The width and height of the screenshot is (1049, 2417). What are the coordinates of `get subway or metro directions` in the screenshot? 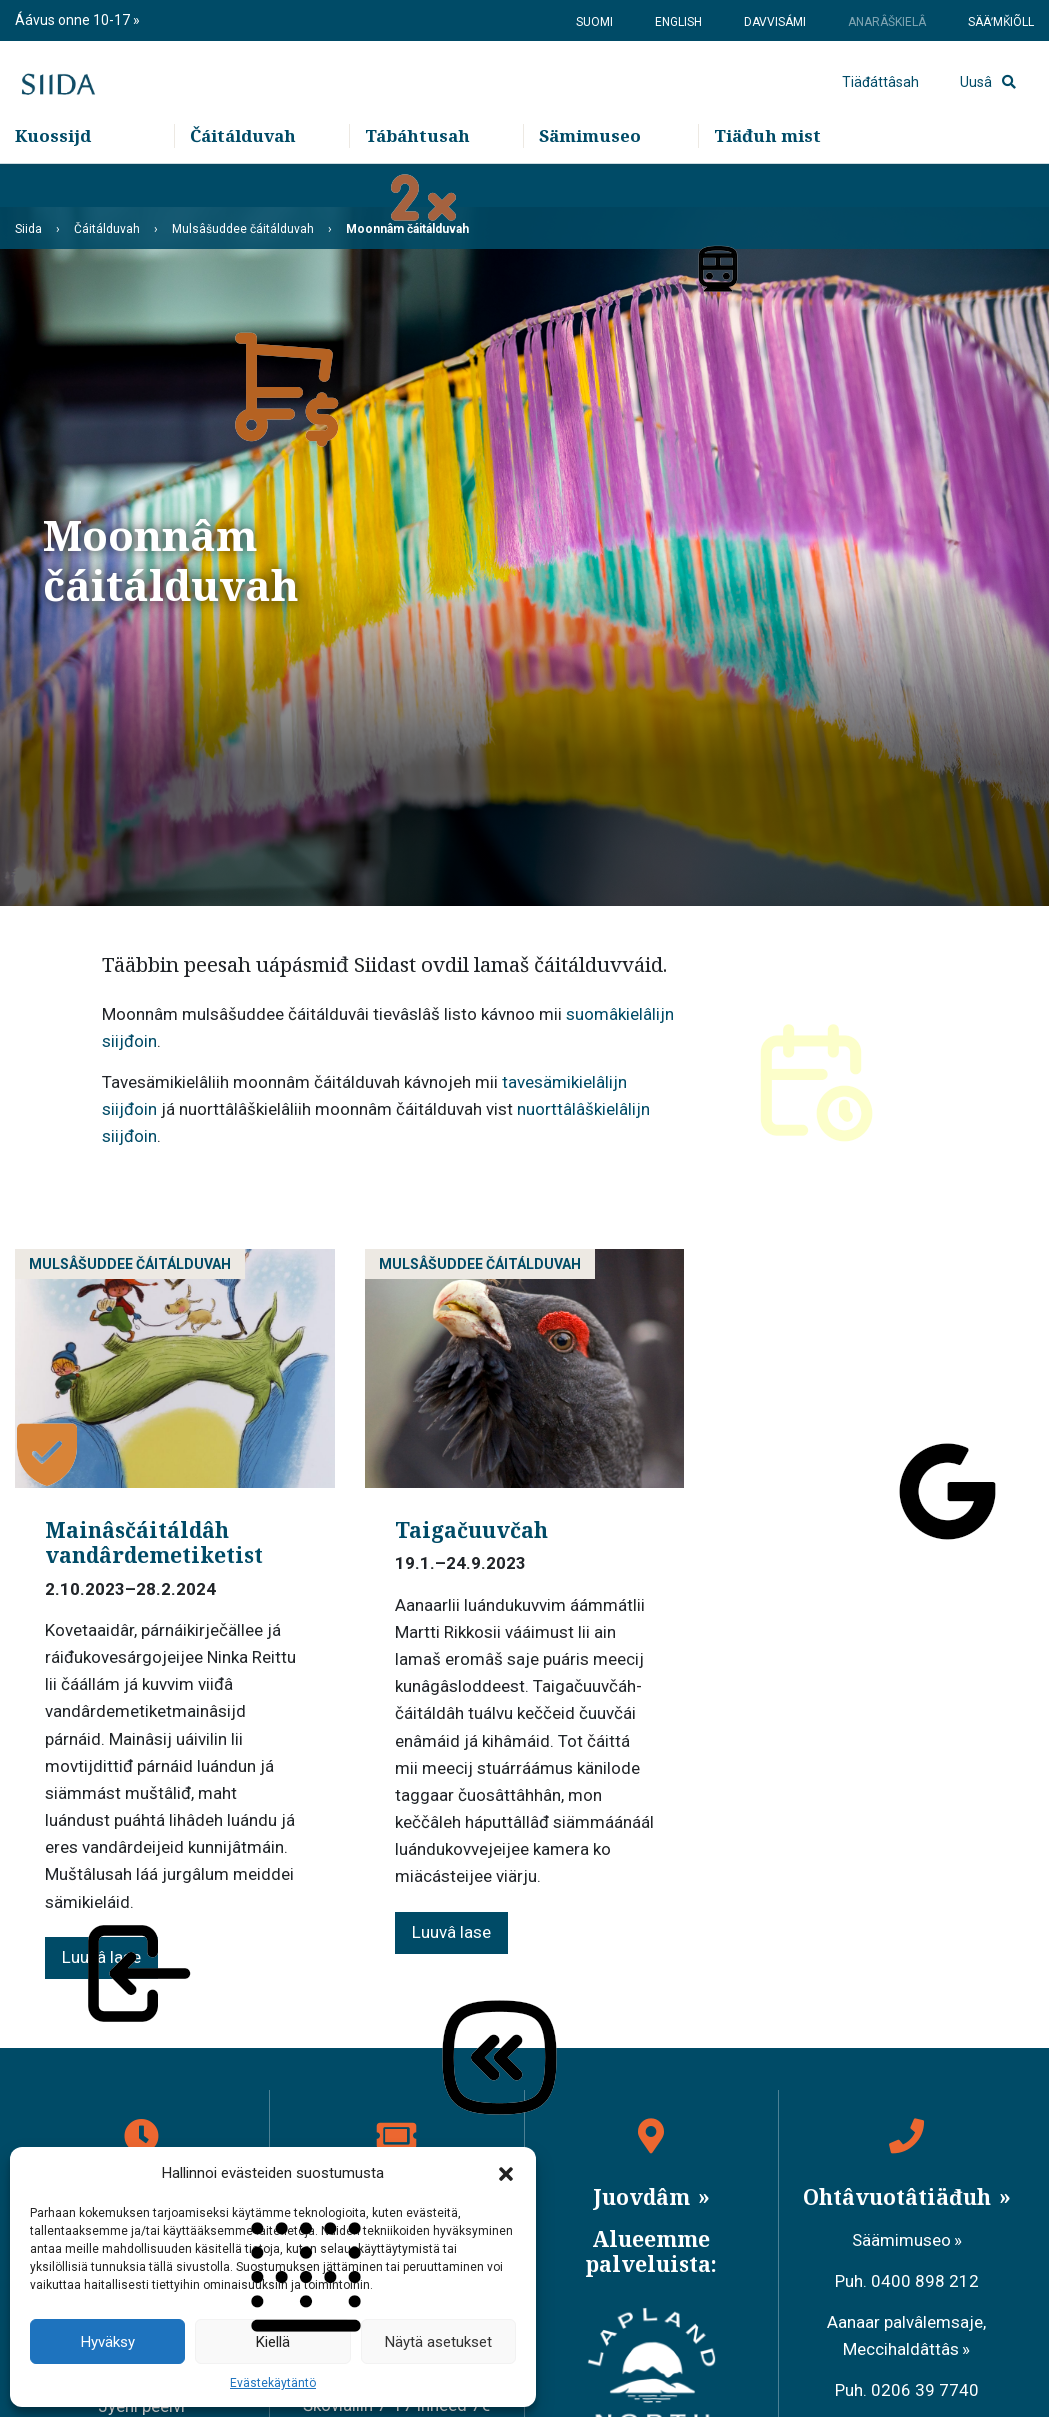 It's located at (718, 270).